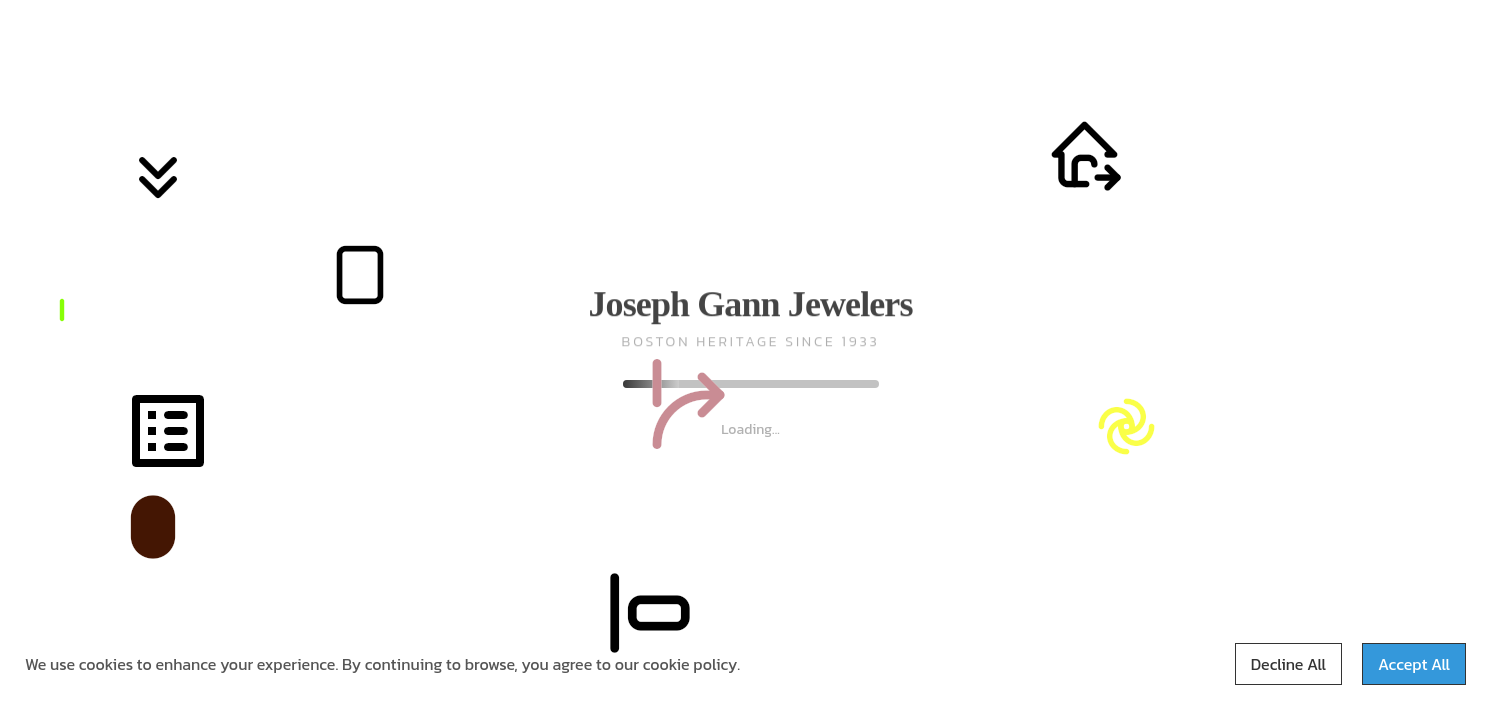 This screenshot has width=1501, height=720. What do you see at coordinates (360, 275) in the screenshot?
I see `represents a vertical card or panel layout` at bounding box center [360, 275].